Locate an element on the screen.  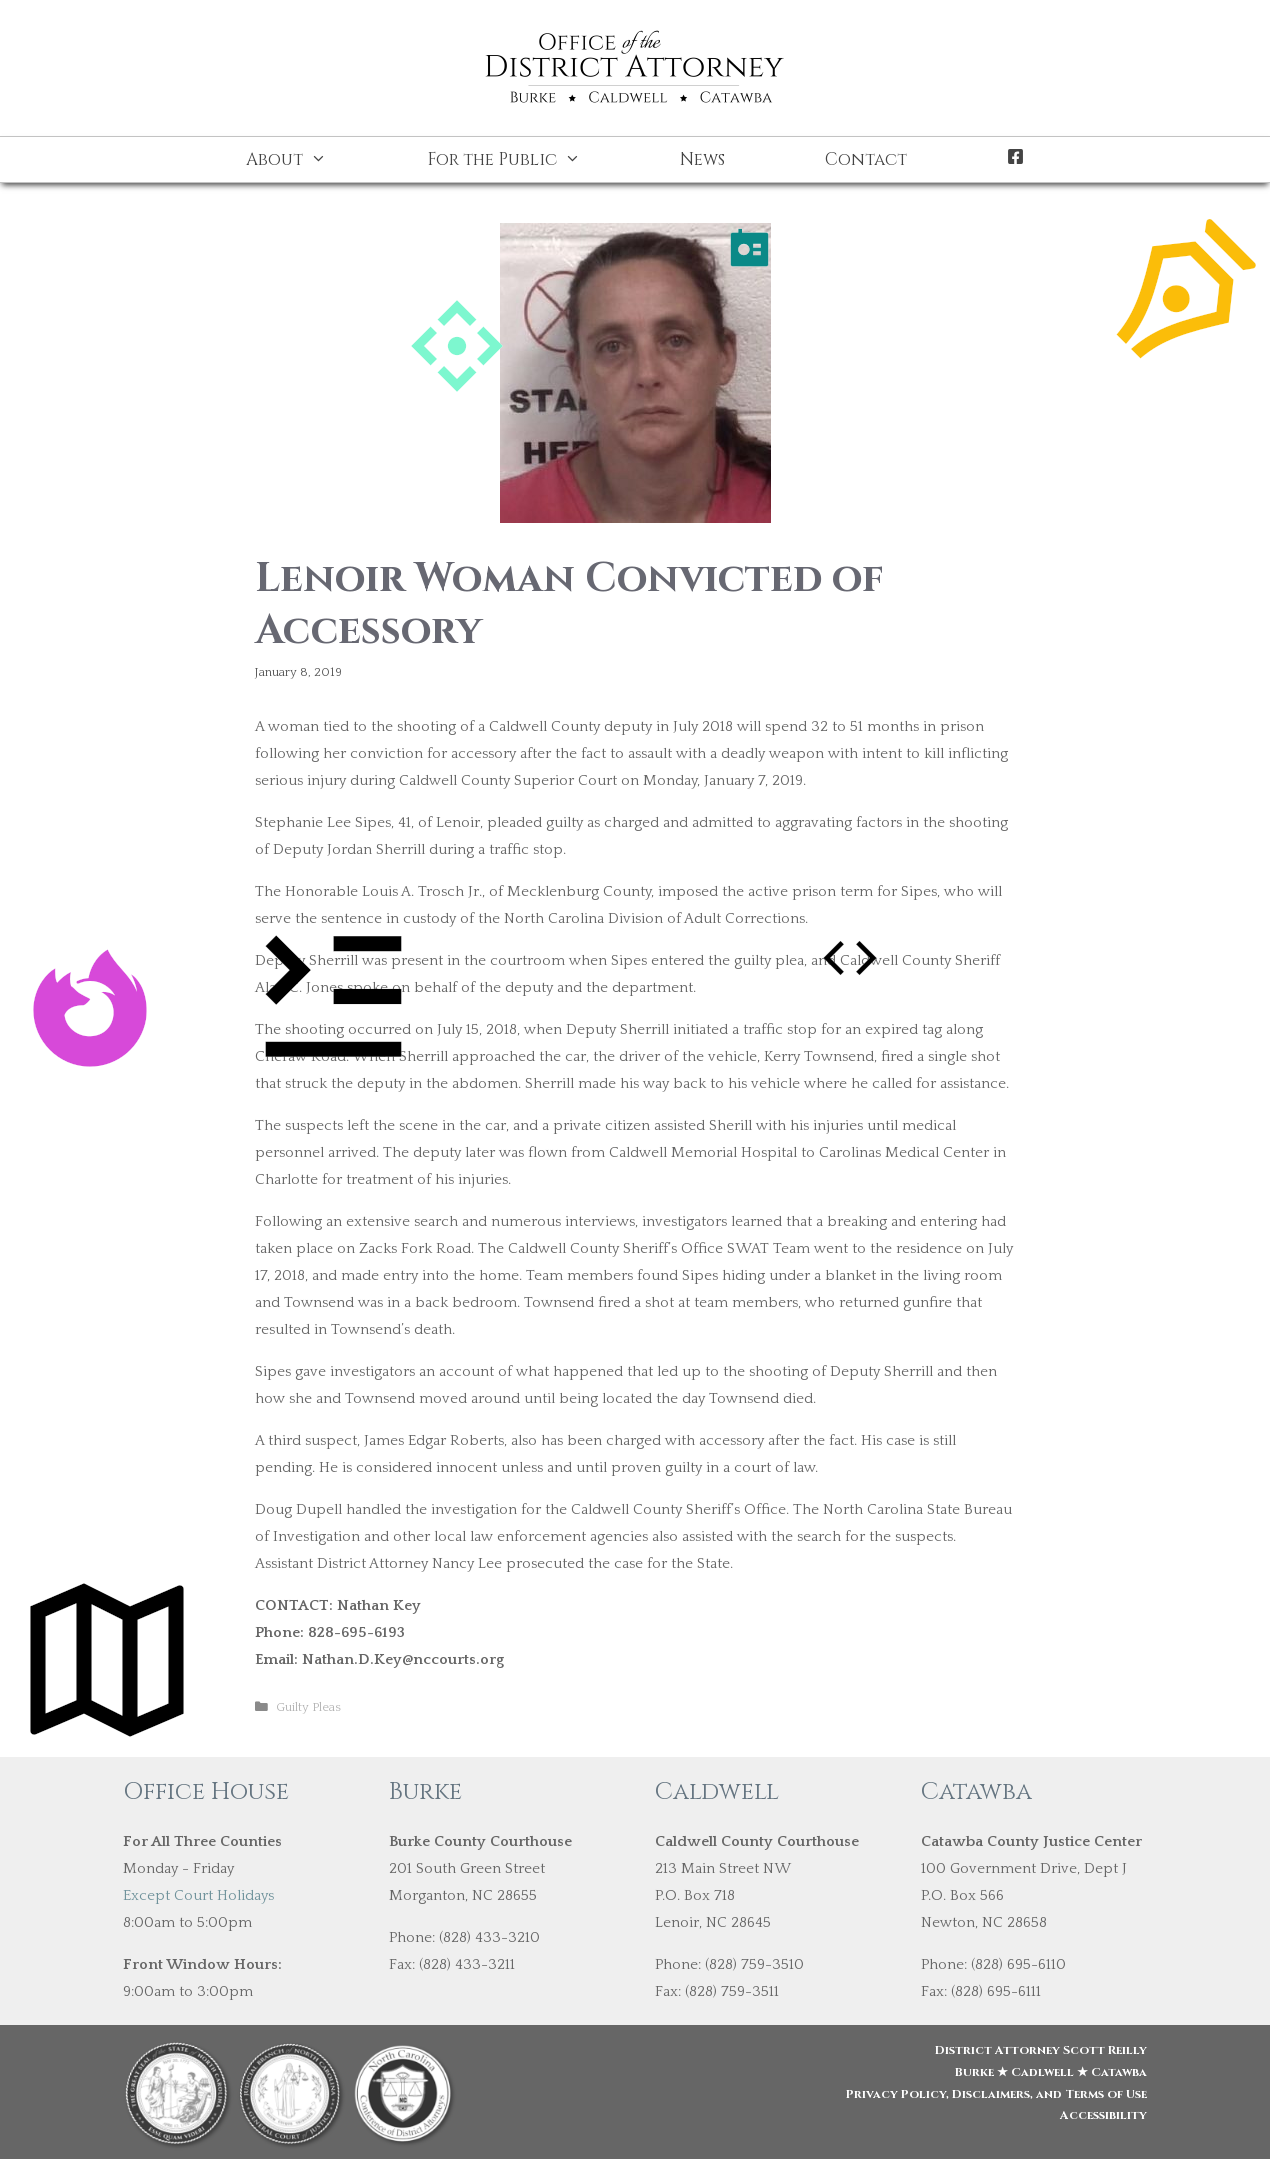
access drawing or illustration tools is located at coordinates (1181, 294).